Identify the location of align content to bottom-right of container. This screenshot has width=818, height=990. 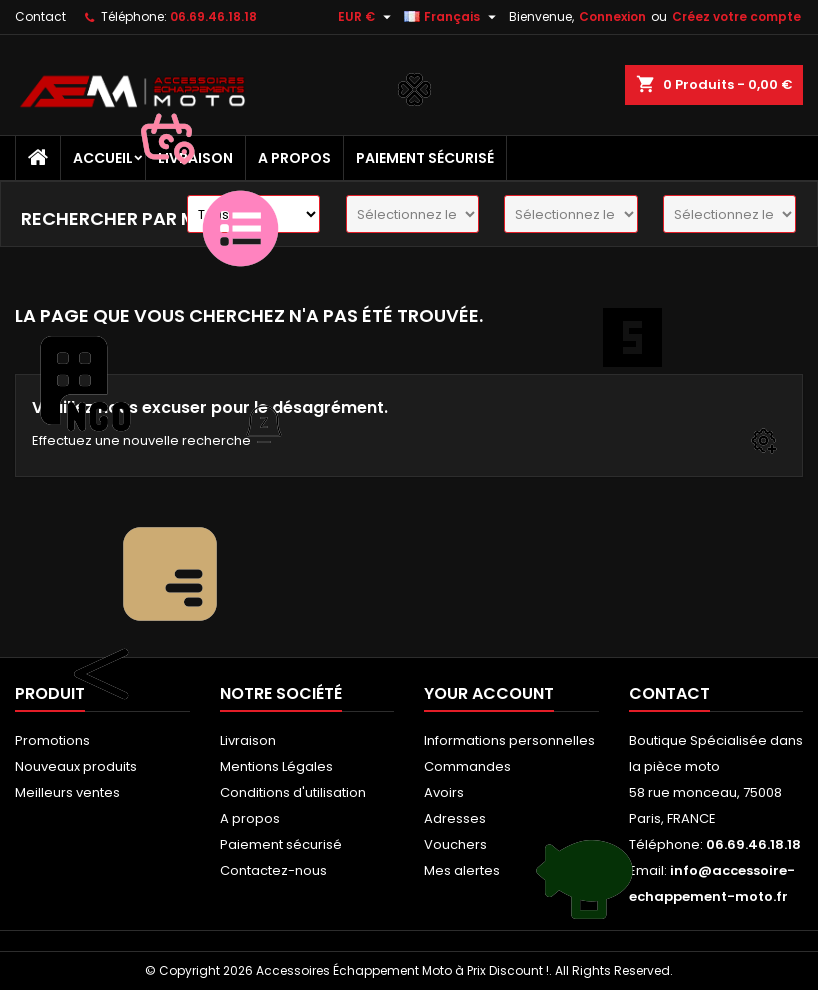
(170, 574).